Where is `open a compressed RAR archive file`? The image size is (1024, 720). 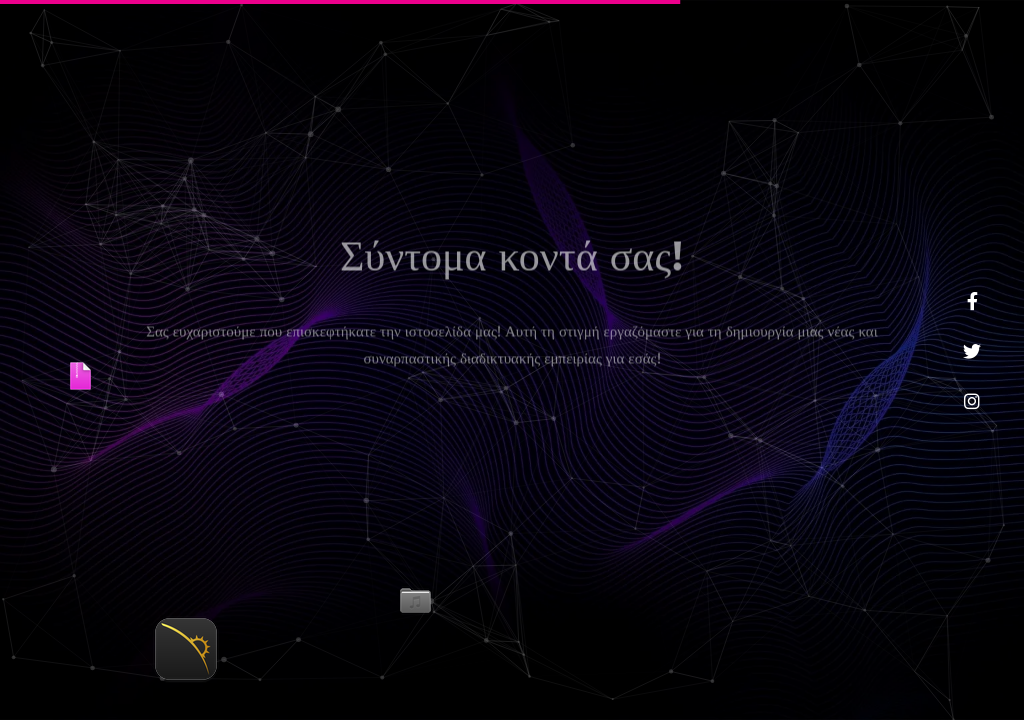 open a compressed RAR archive file is located at coordinates (80, 376).